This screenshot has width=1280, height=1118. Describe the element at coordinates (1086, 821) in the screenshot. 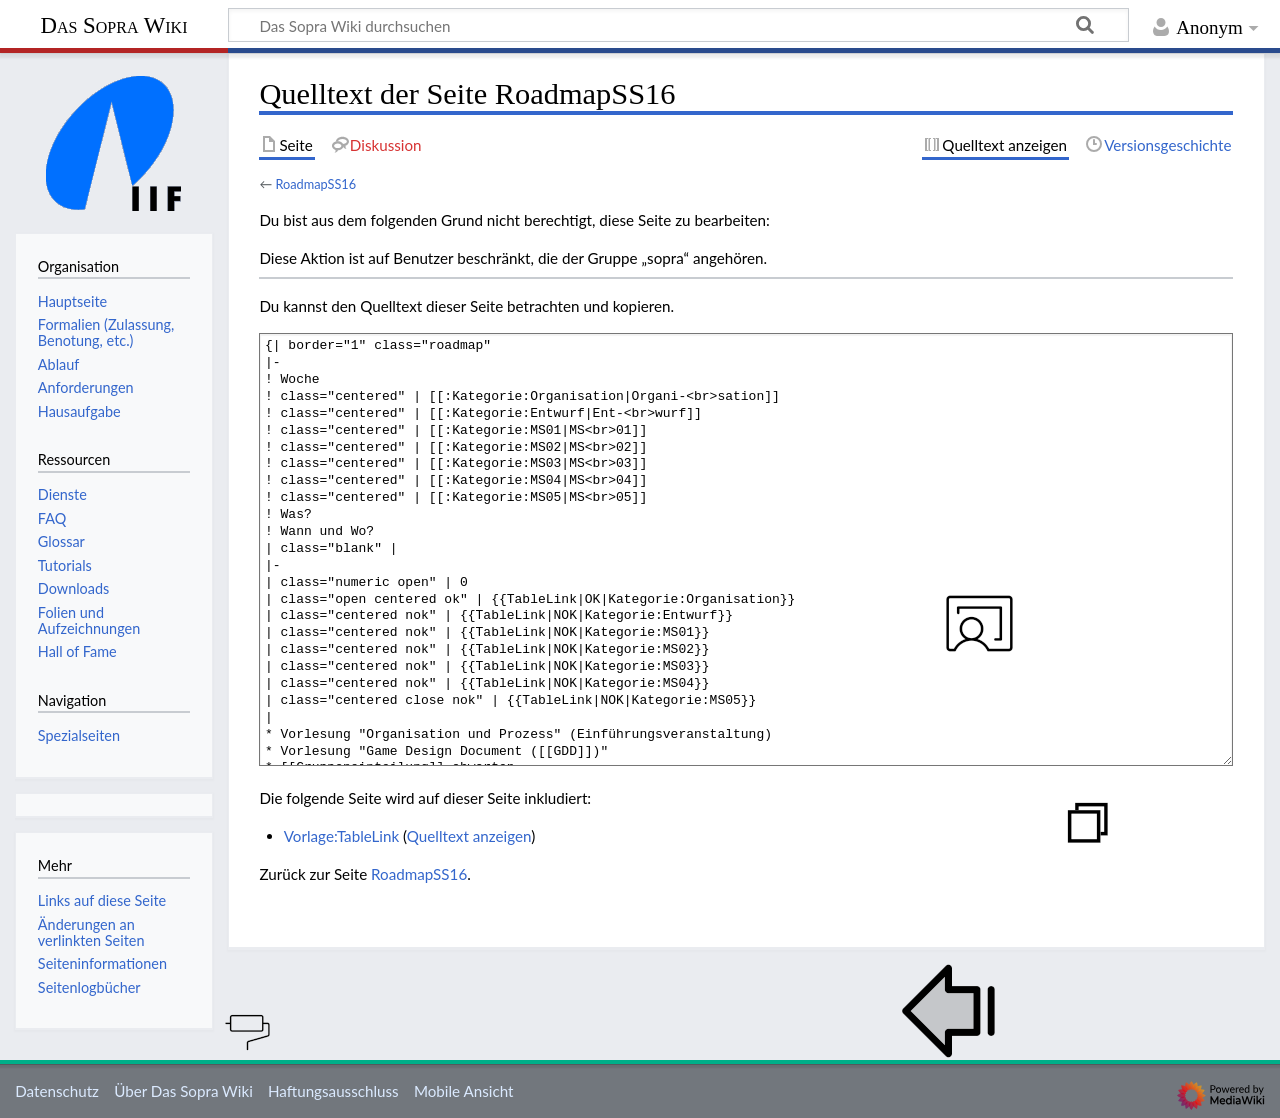

I see `restore window to previous size` at that location.